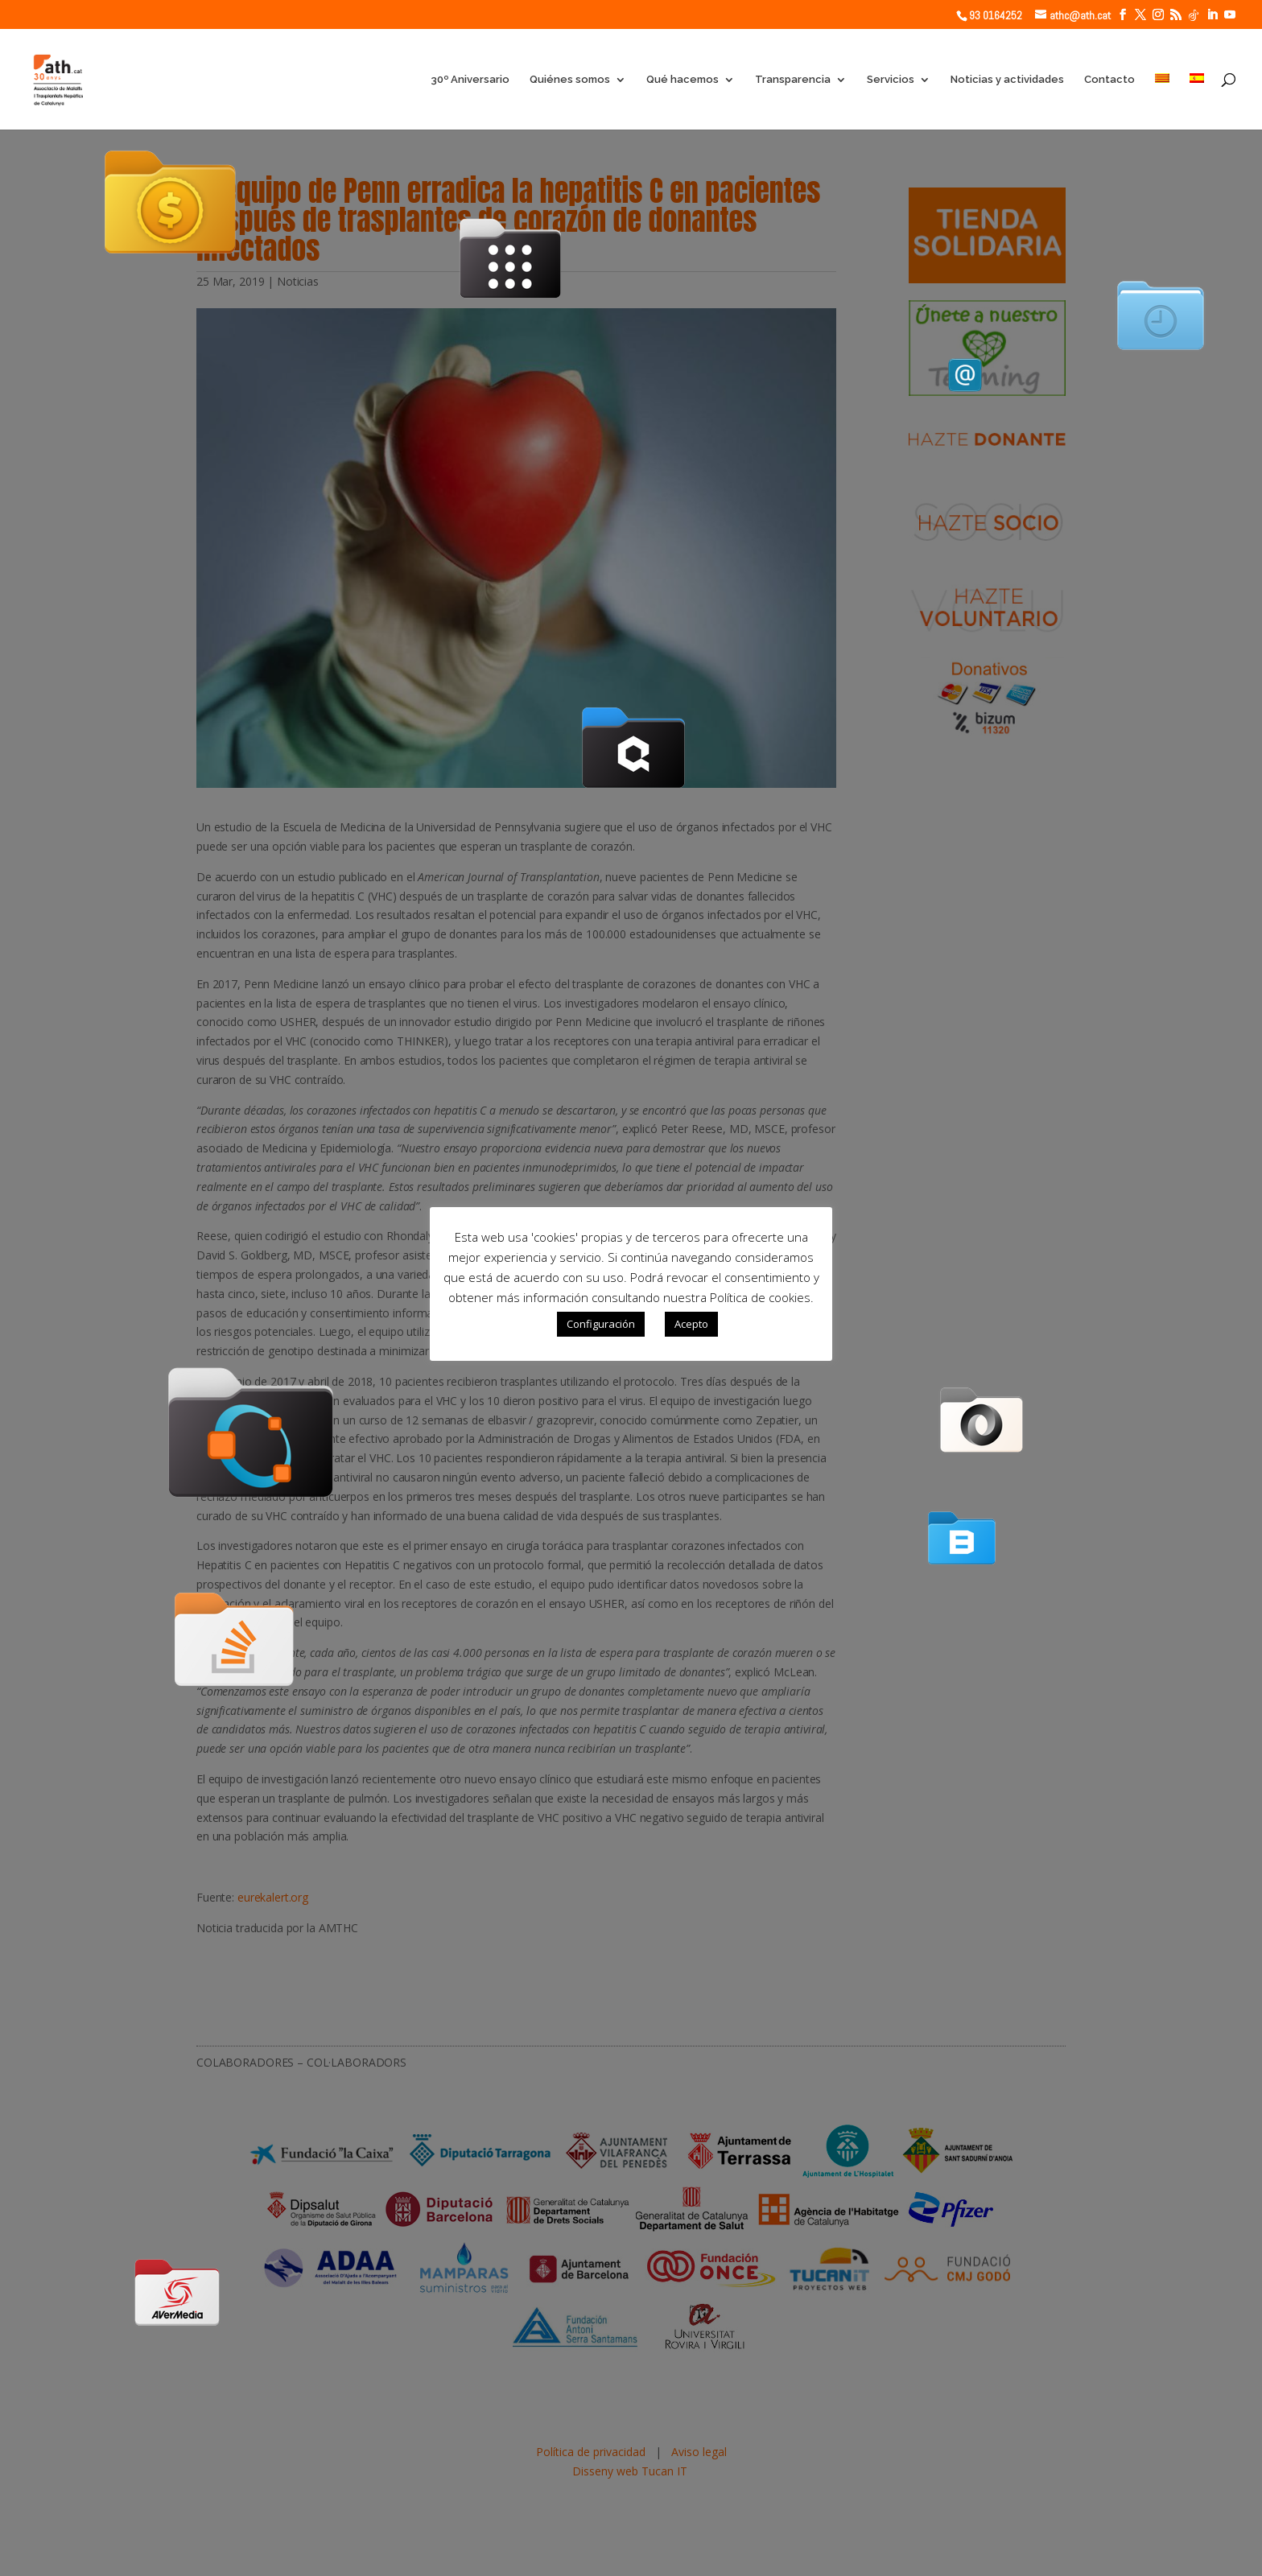  What do you see at coordinates (169, 205) in the screenshot?
I see `open folder containing financial documents` at bounding box center [169, 205].